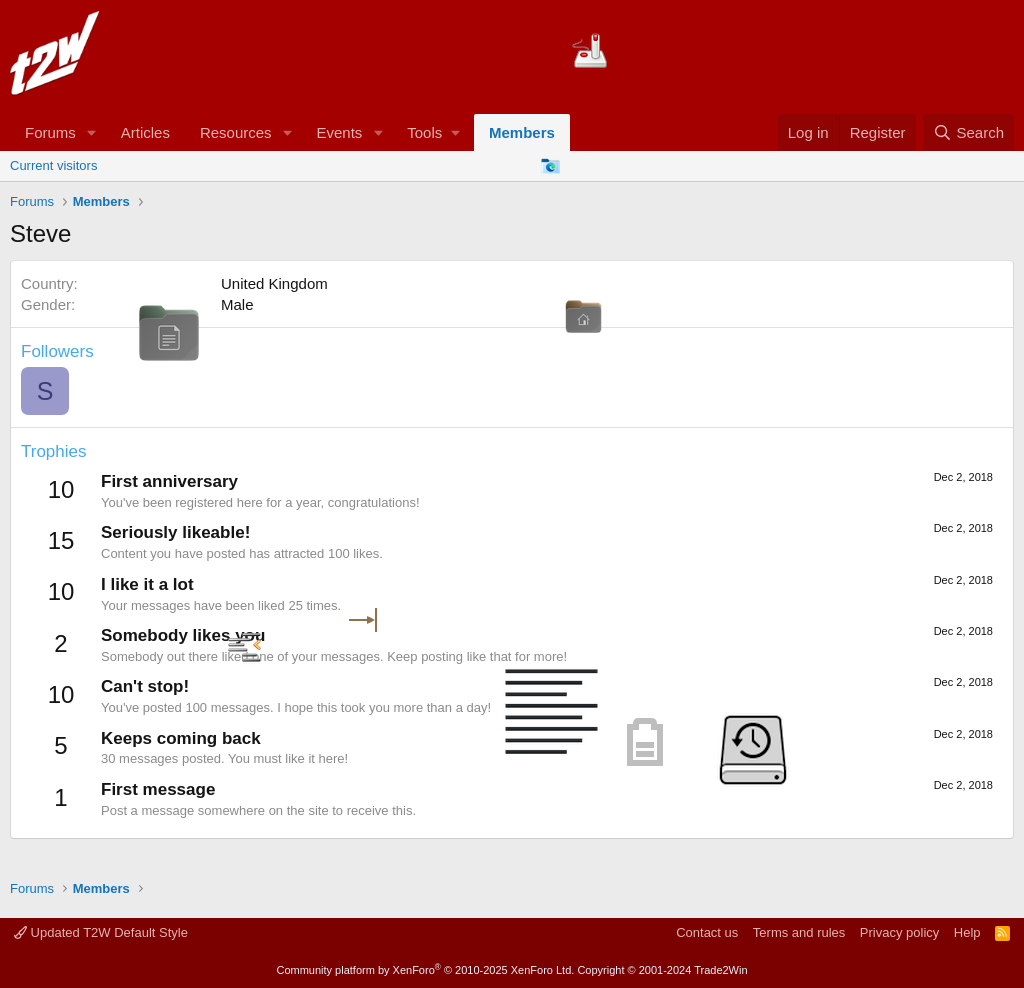  I want to click on indicates battery level is good (approximately 50-75% charged), so click(645, 742).